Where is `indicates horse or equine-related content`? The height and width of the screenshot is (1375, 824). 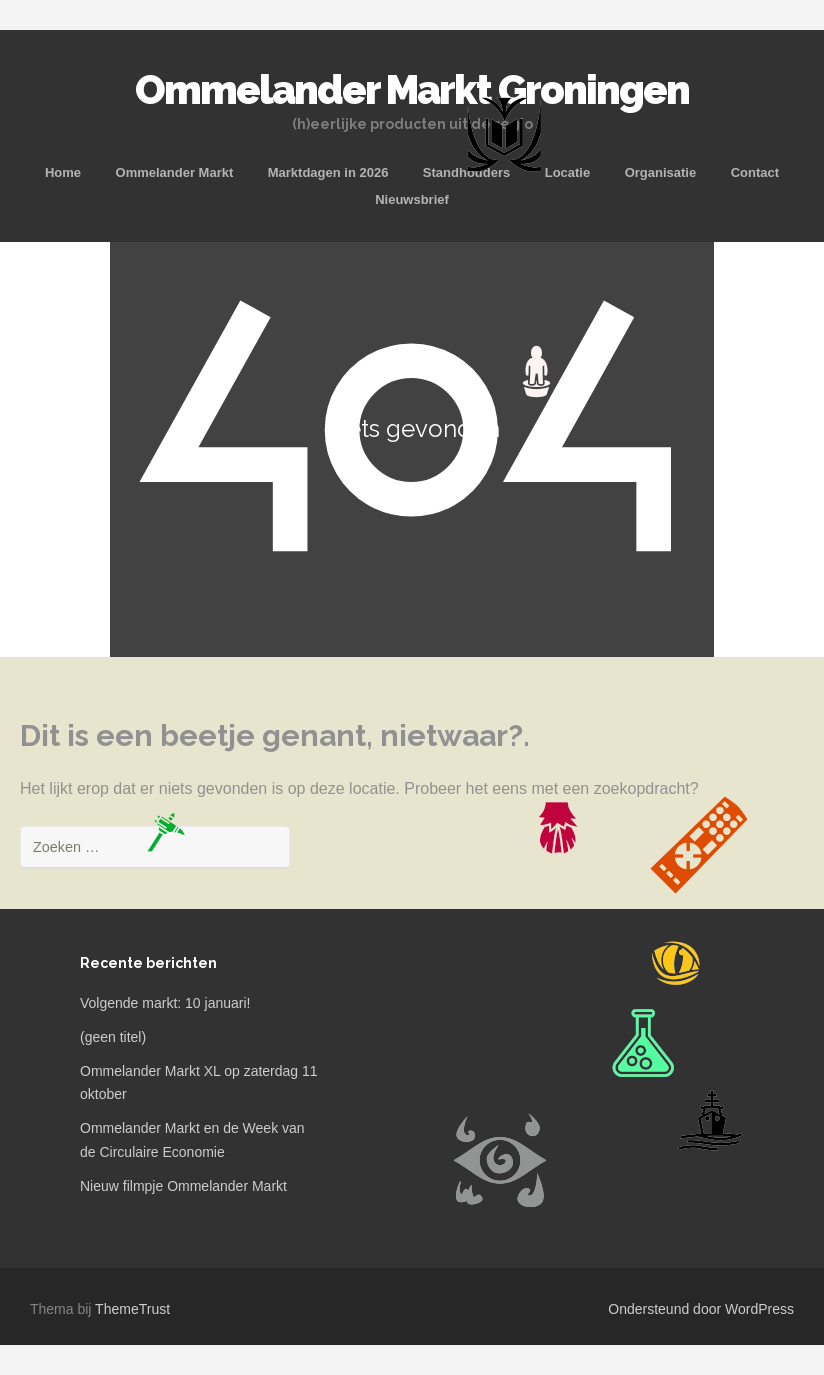 indicates horse or equine-related content is located at coordinates (558, 828).